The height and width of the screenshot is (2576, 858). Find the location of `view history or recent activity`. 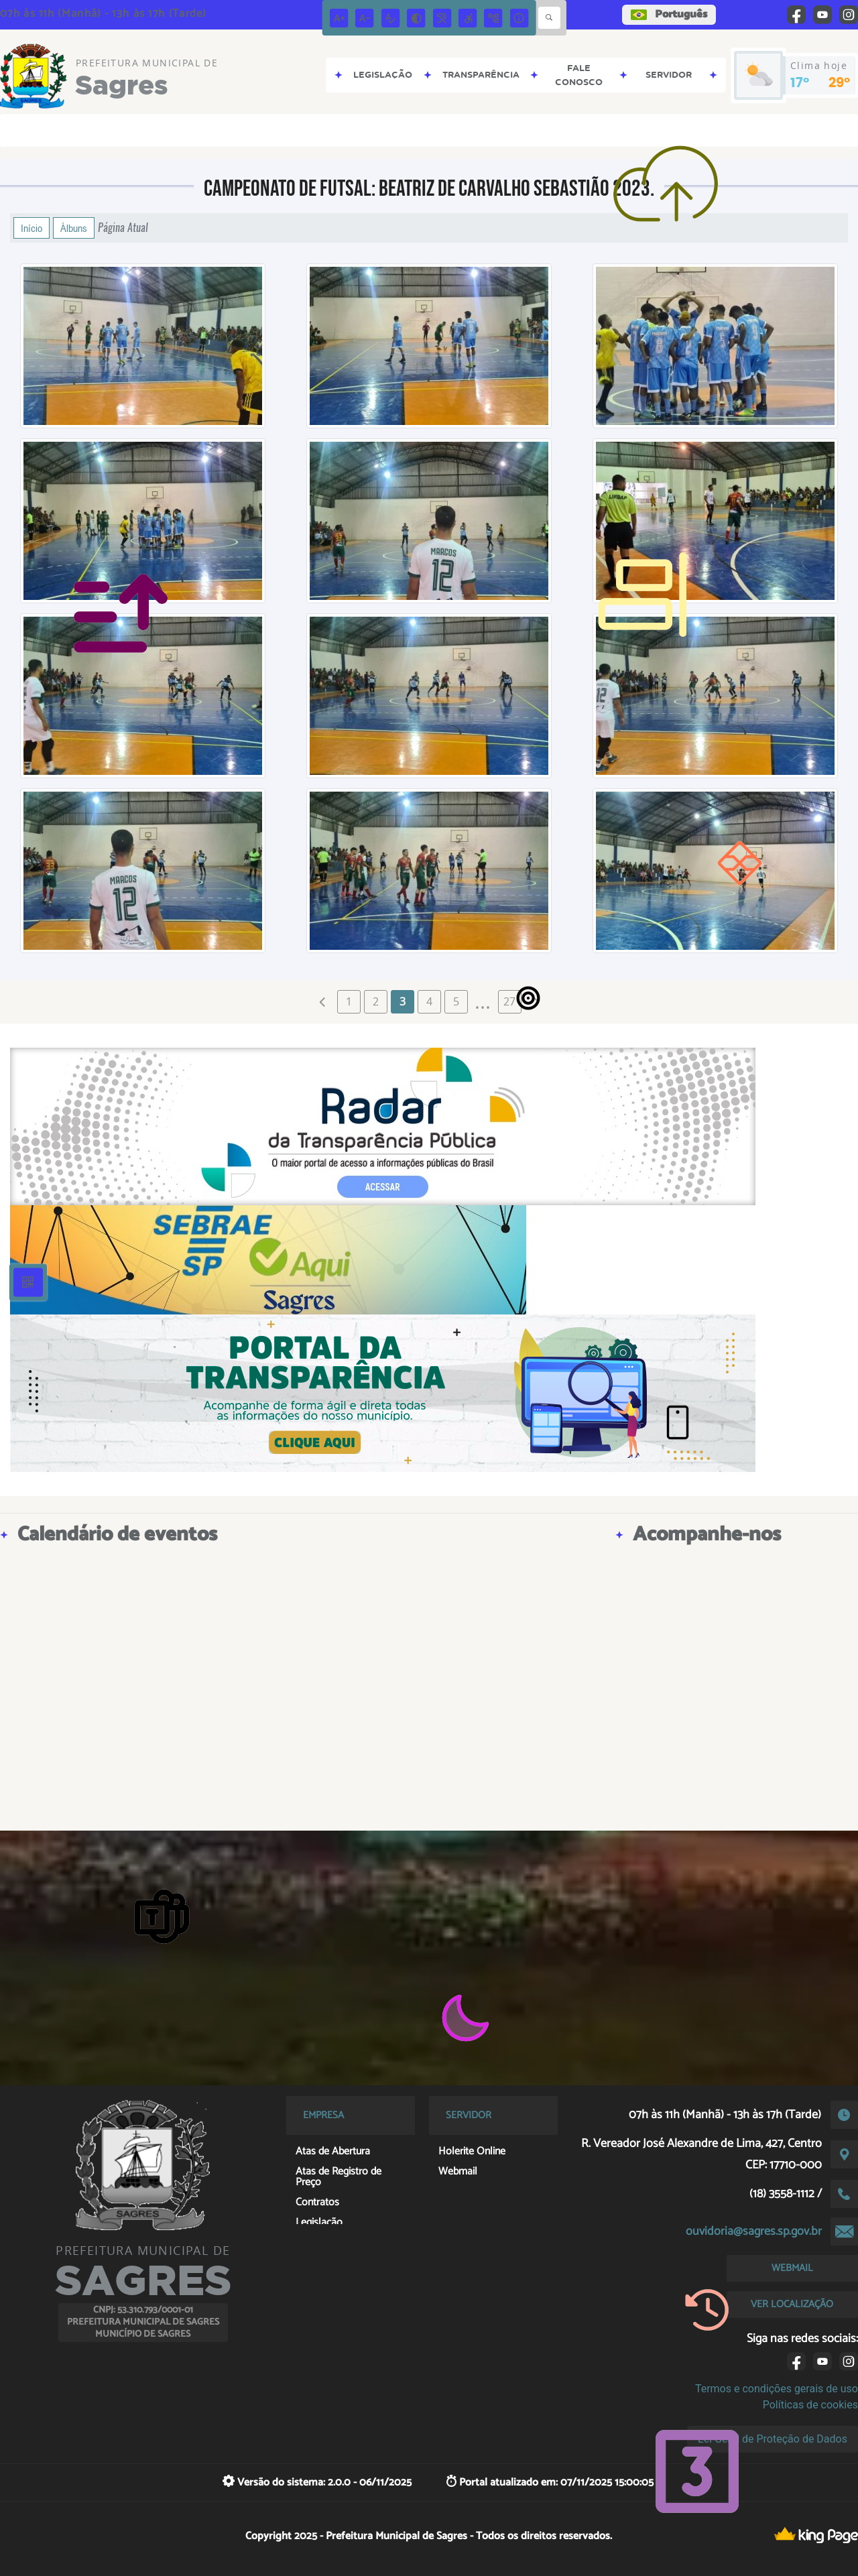

view history or recent activity is located at coordinates (708, 2310).